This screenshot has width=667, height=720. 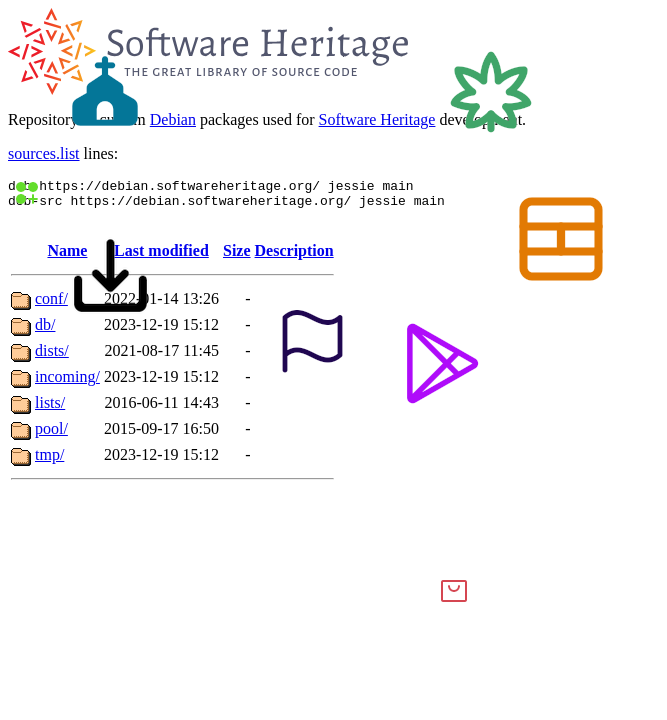 What do you see at coordinates (435, 363) in the screenshot?
I see `open google play store` at bounding box center [435, 363].